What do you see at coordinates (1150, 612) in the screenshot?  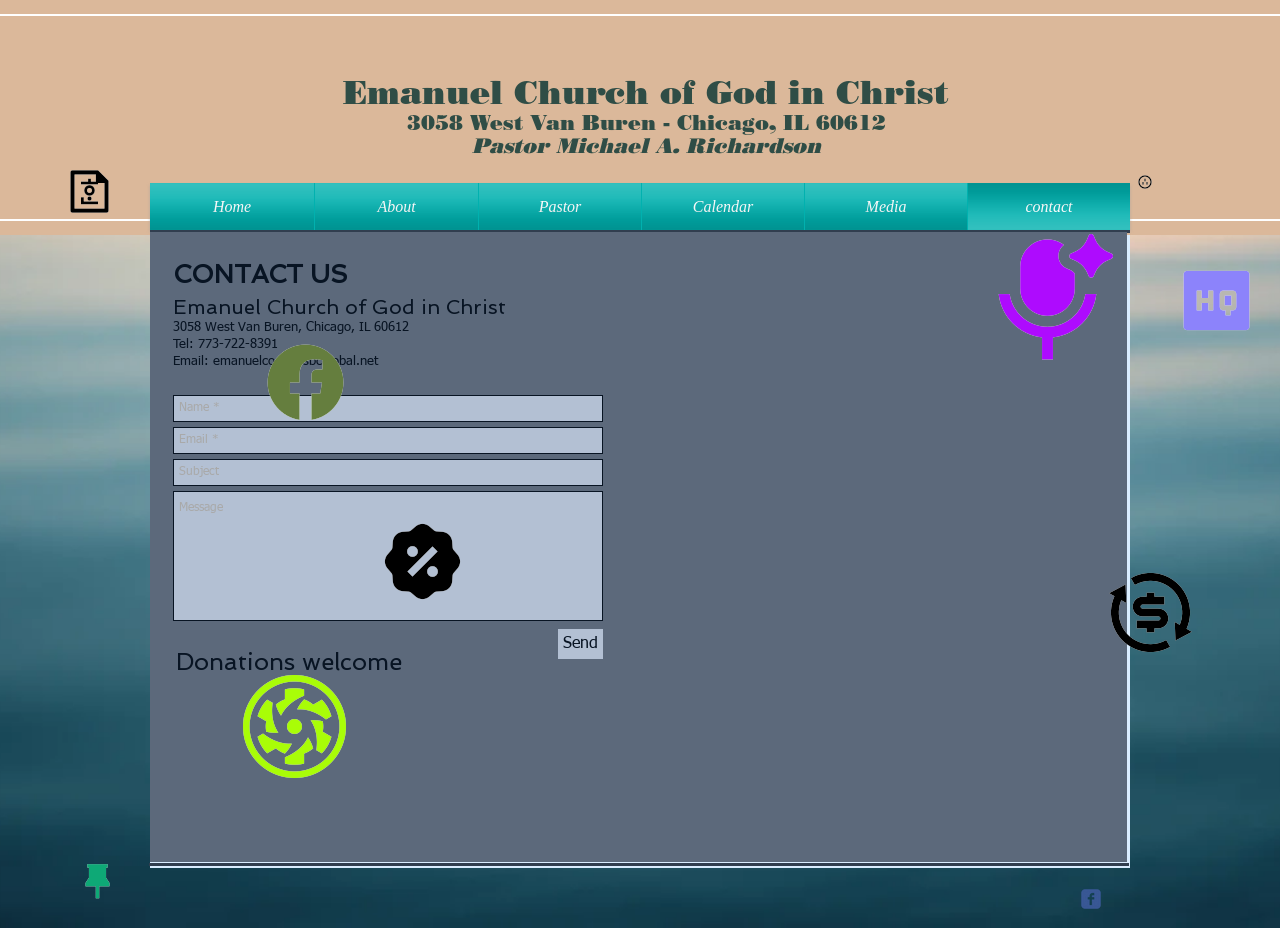 I see `currency exchange or conversion` at bounding box center [1150, 612].